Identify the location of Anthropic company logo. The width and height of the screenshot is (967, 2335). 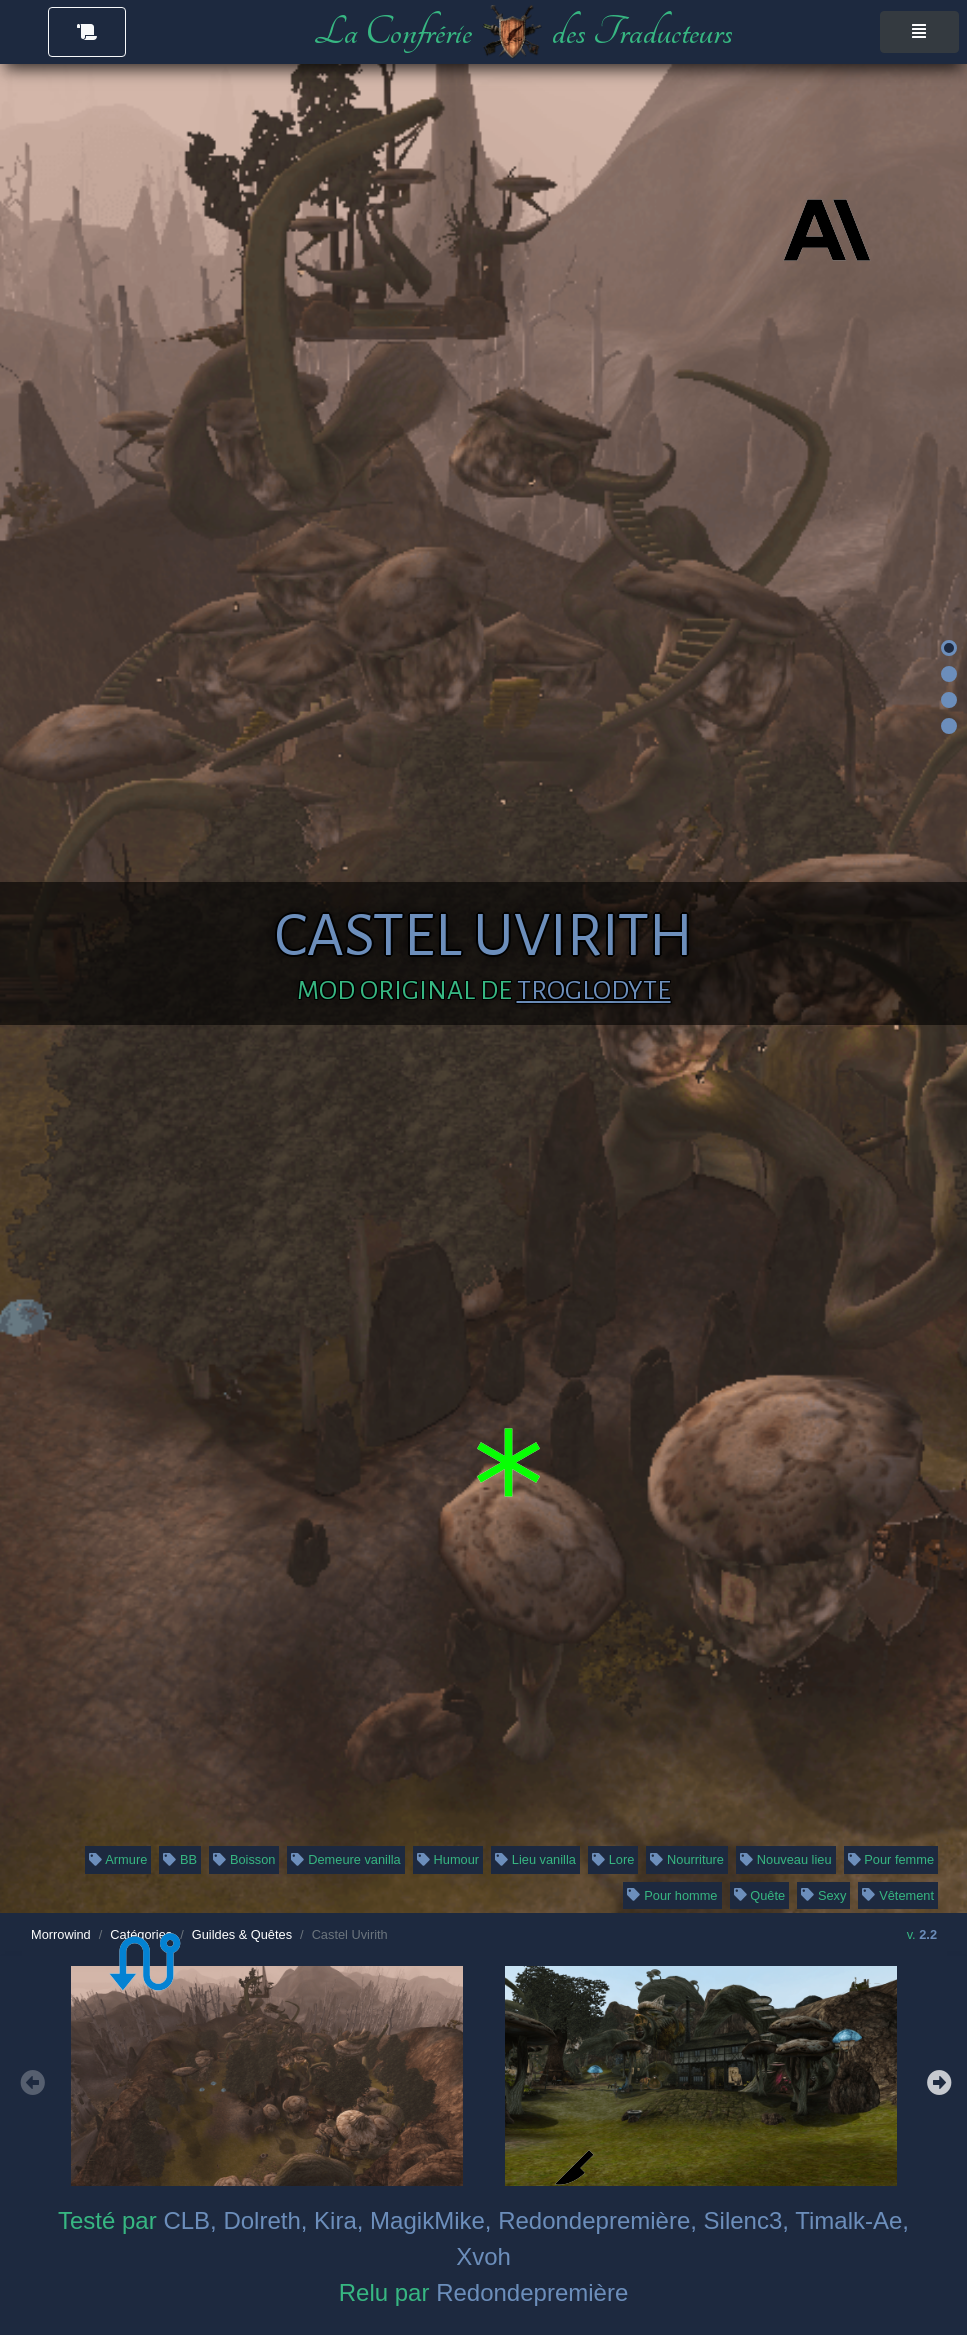
(827, 228).